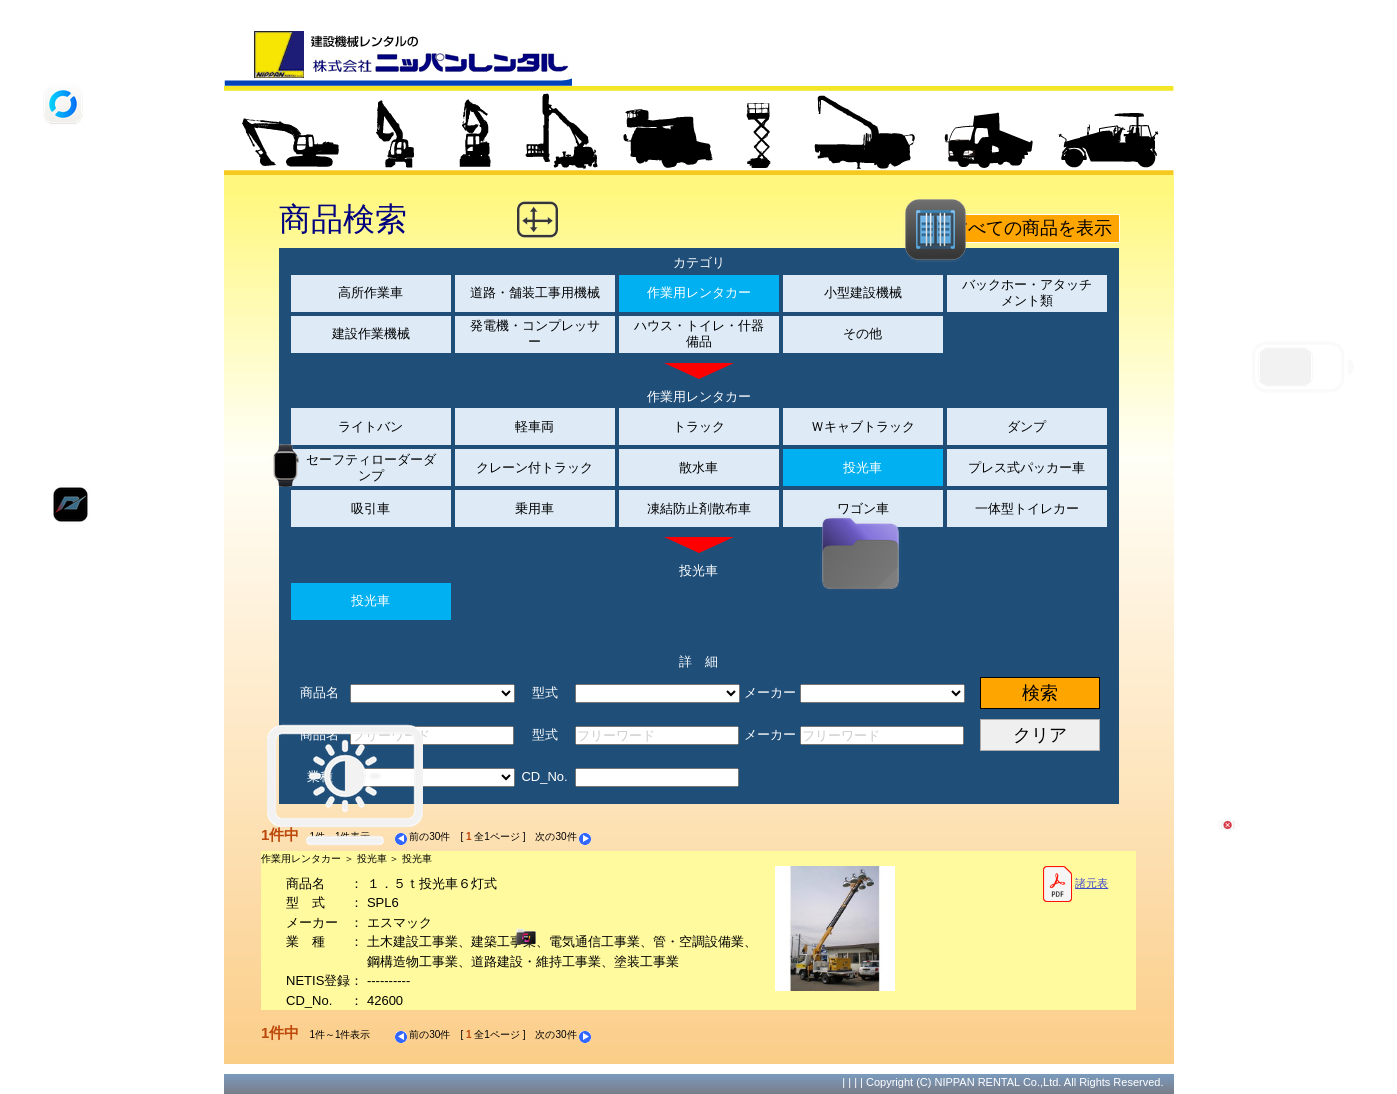  I want to click on indicates battery level at 60% charge, so click(1303, 367).